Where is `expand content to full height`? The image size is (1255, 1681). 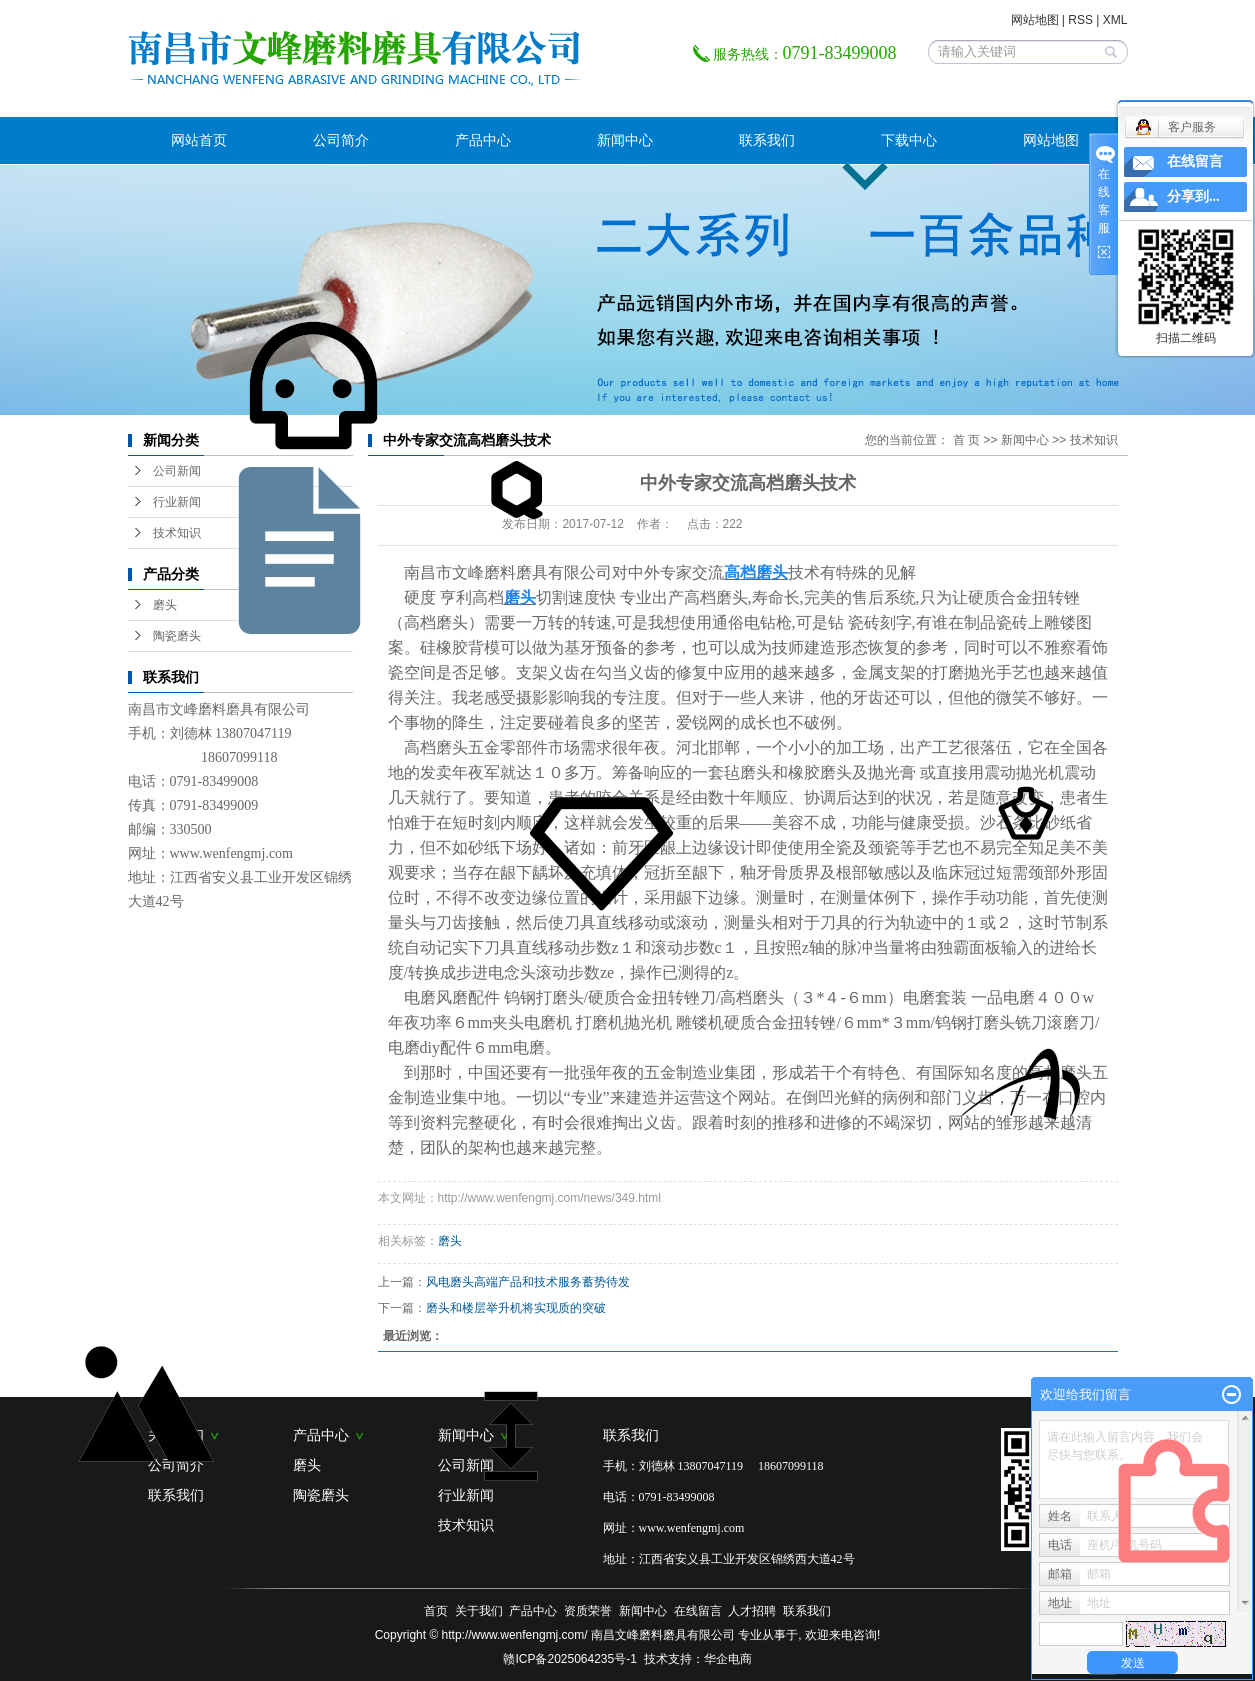 expand content to full height is located at coordinates (511, 1436).